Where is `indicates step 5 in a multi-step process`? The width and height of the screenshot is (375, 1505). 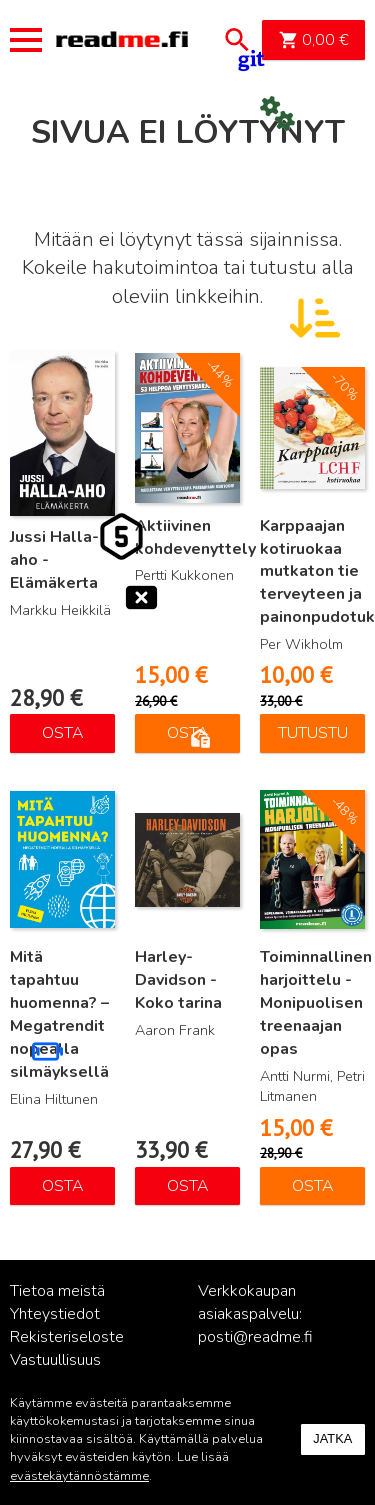
indicates step 5 in a multi-step process is located at coordinates (121, 536).